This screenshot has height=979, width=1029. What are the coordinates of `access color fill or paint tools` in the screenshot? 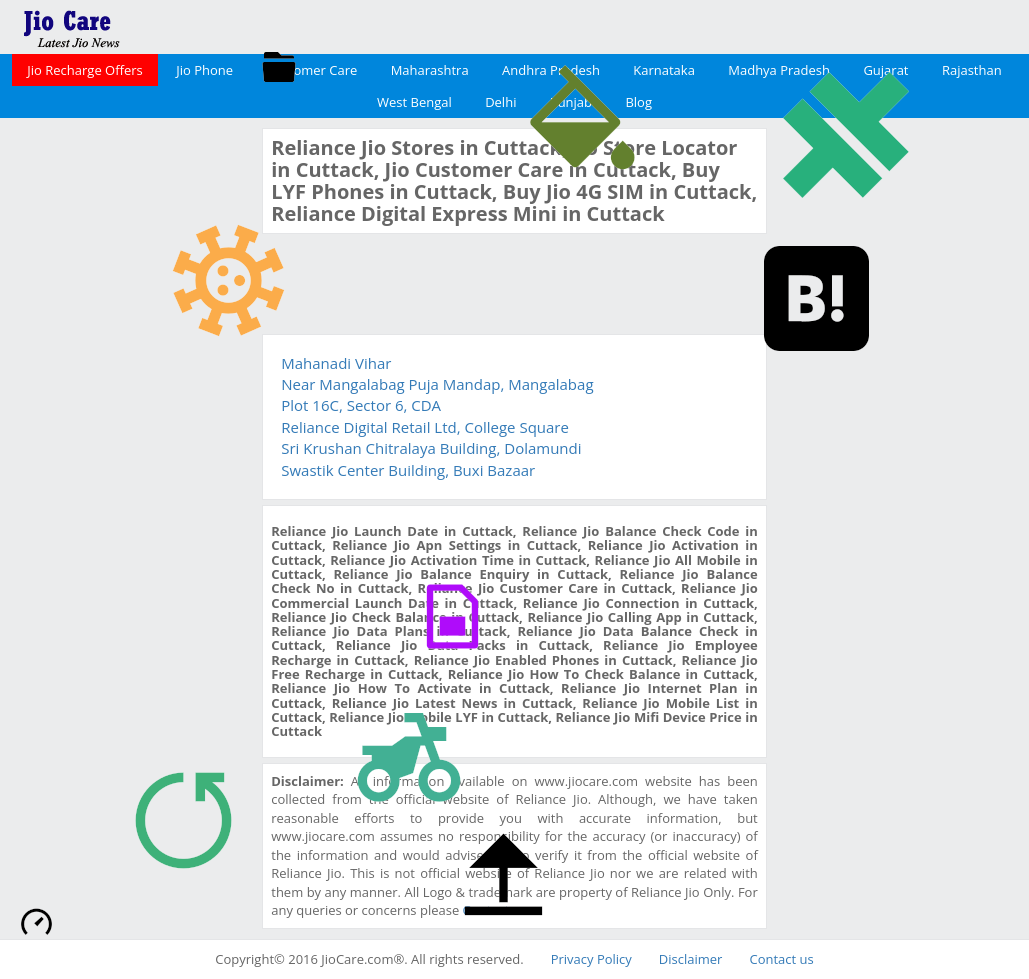 It's located at (580, 117).